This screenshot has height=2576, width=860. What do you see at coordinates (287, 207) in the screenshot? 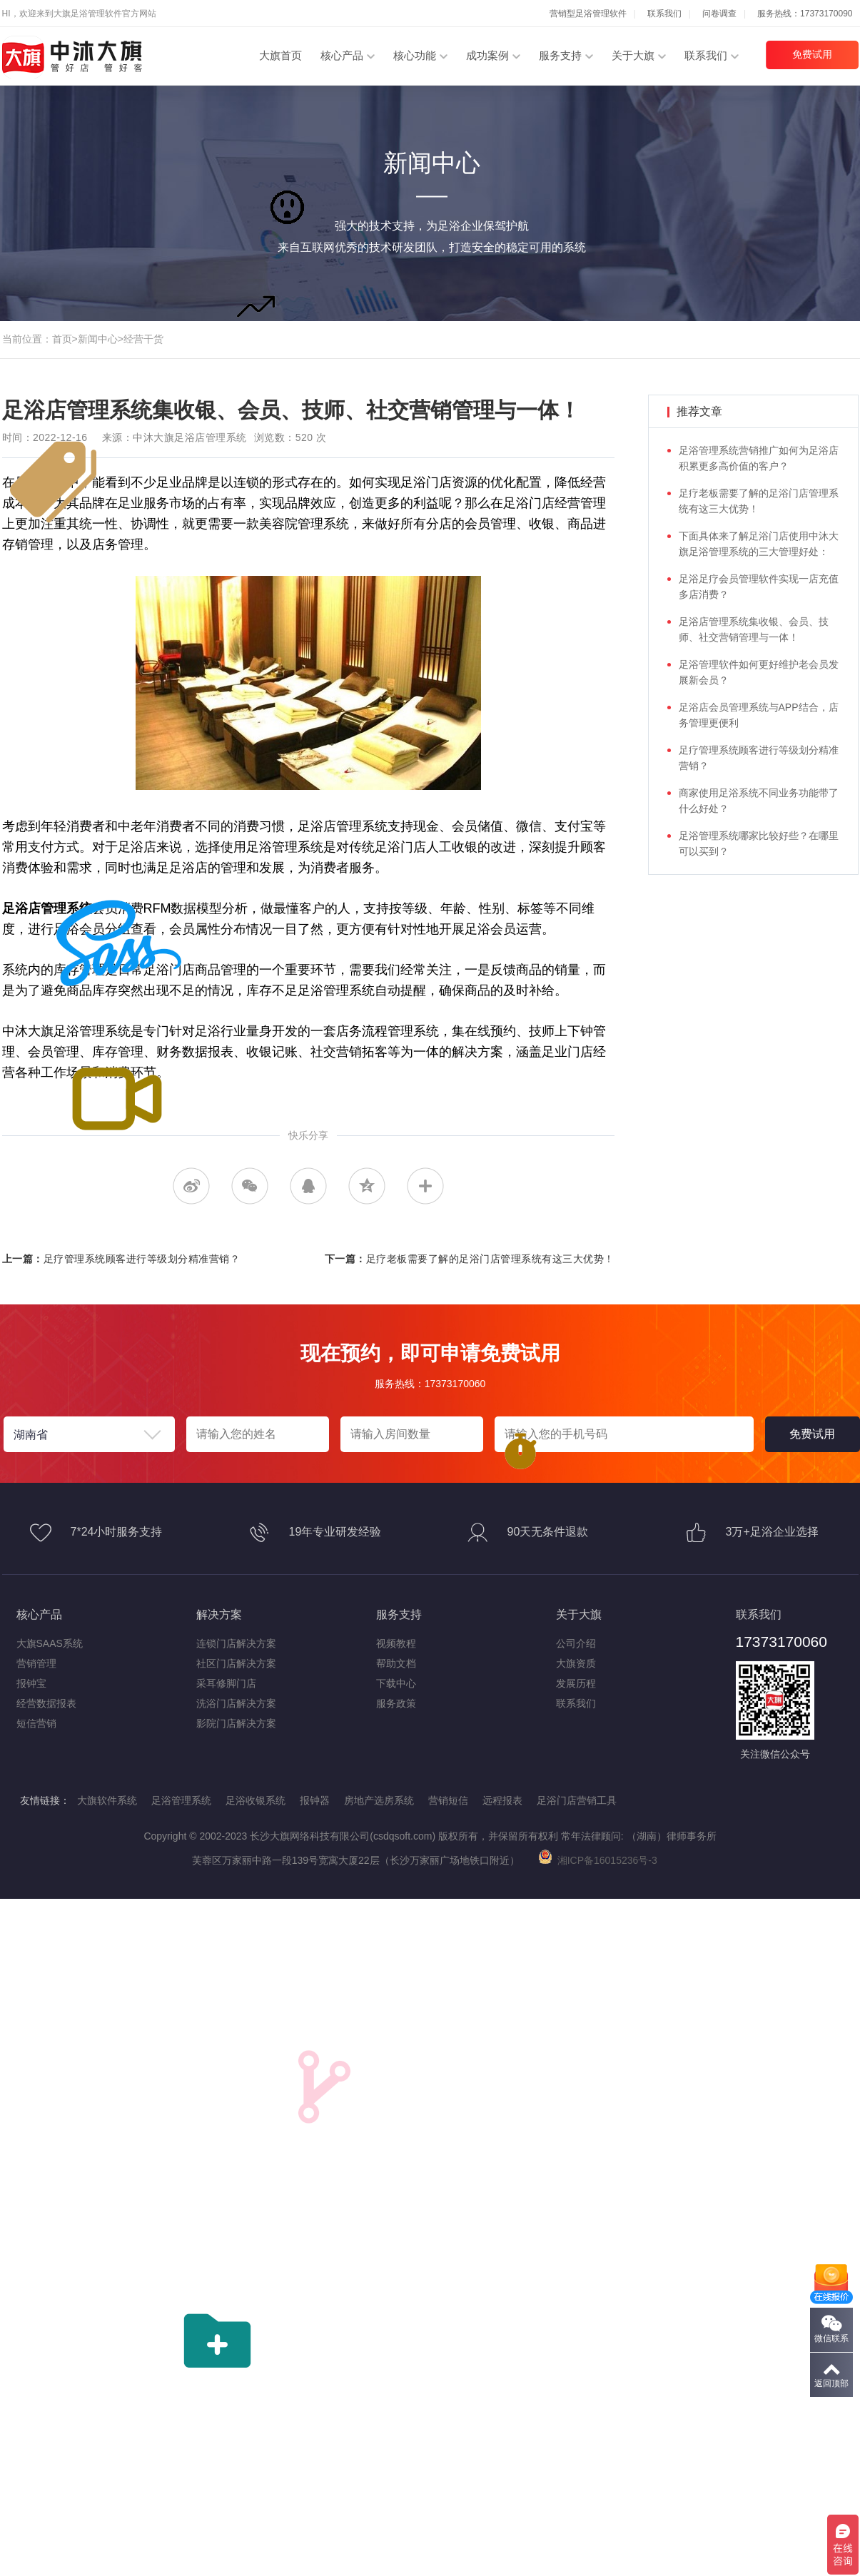
I see `electrical outlet or power socket indicator` at bounding box center [287, 207].